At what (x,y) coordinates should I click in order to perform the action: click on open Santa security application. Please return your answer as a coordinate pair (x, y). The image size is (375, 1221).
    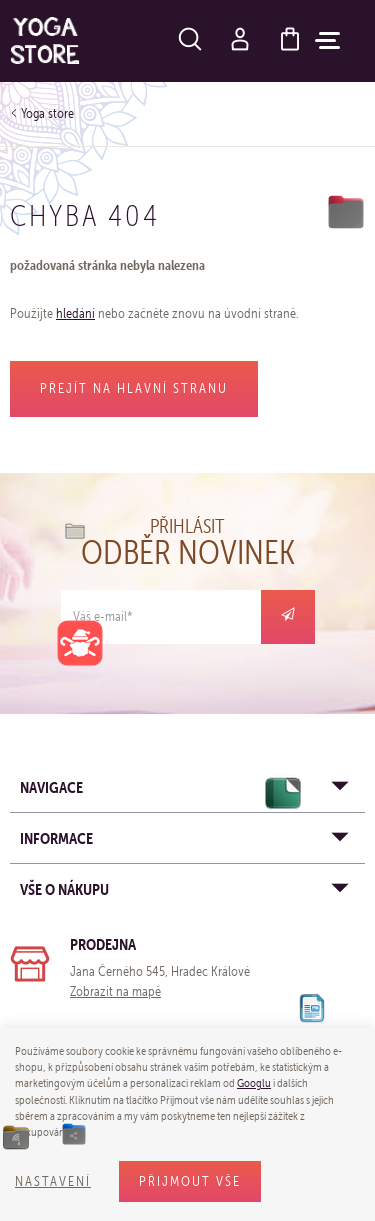
    Looking at the image, I should click on (80, 643).